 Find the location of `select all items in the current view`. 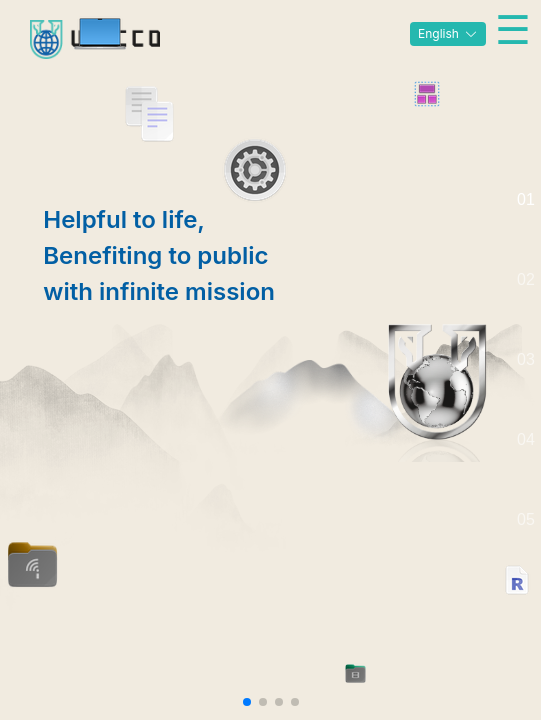

select all items in the current view is located at coordinates (427, 94).